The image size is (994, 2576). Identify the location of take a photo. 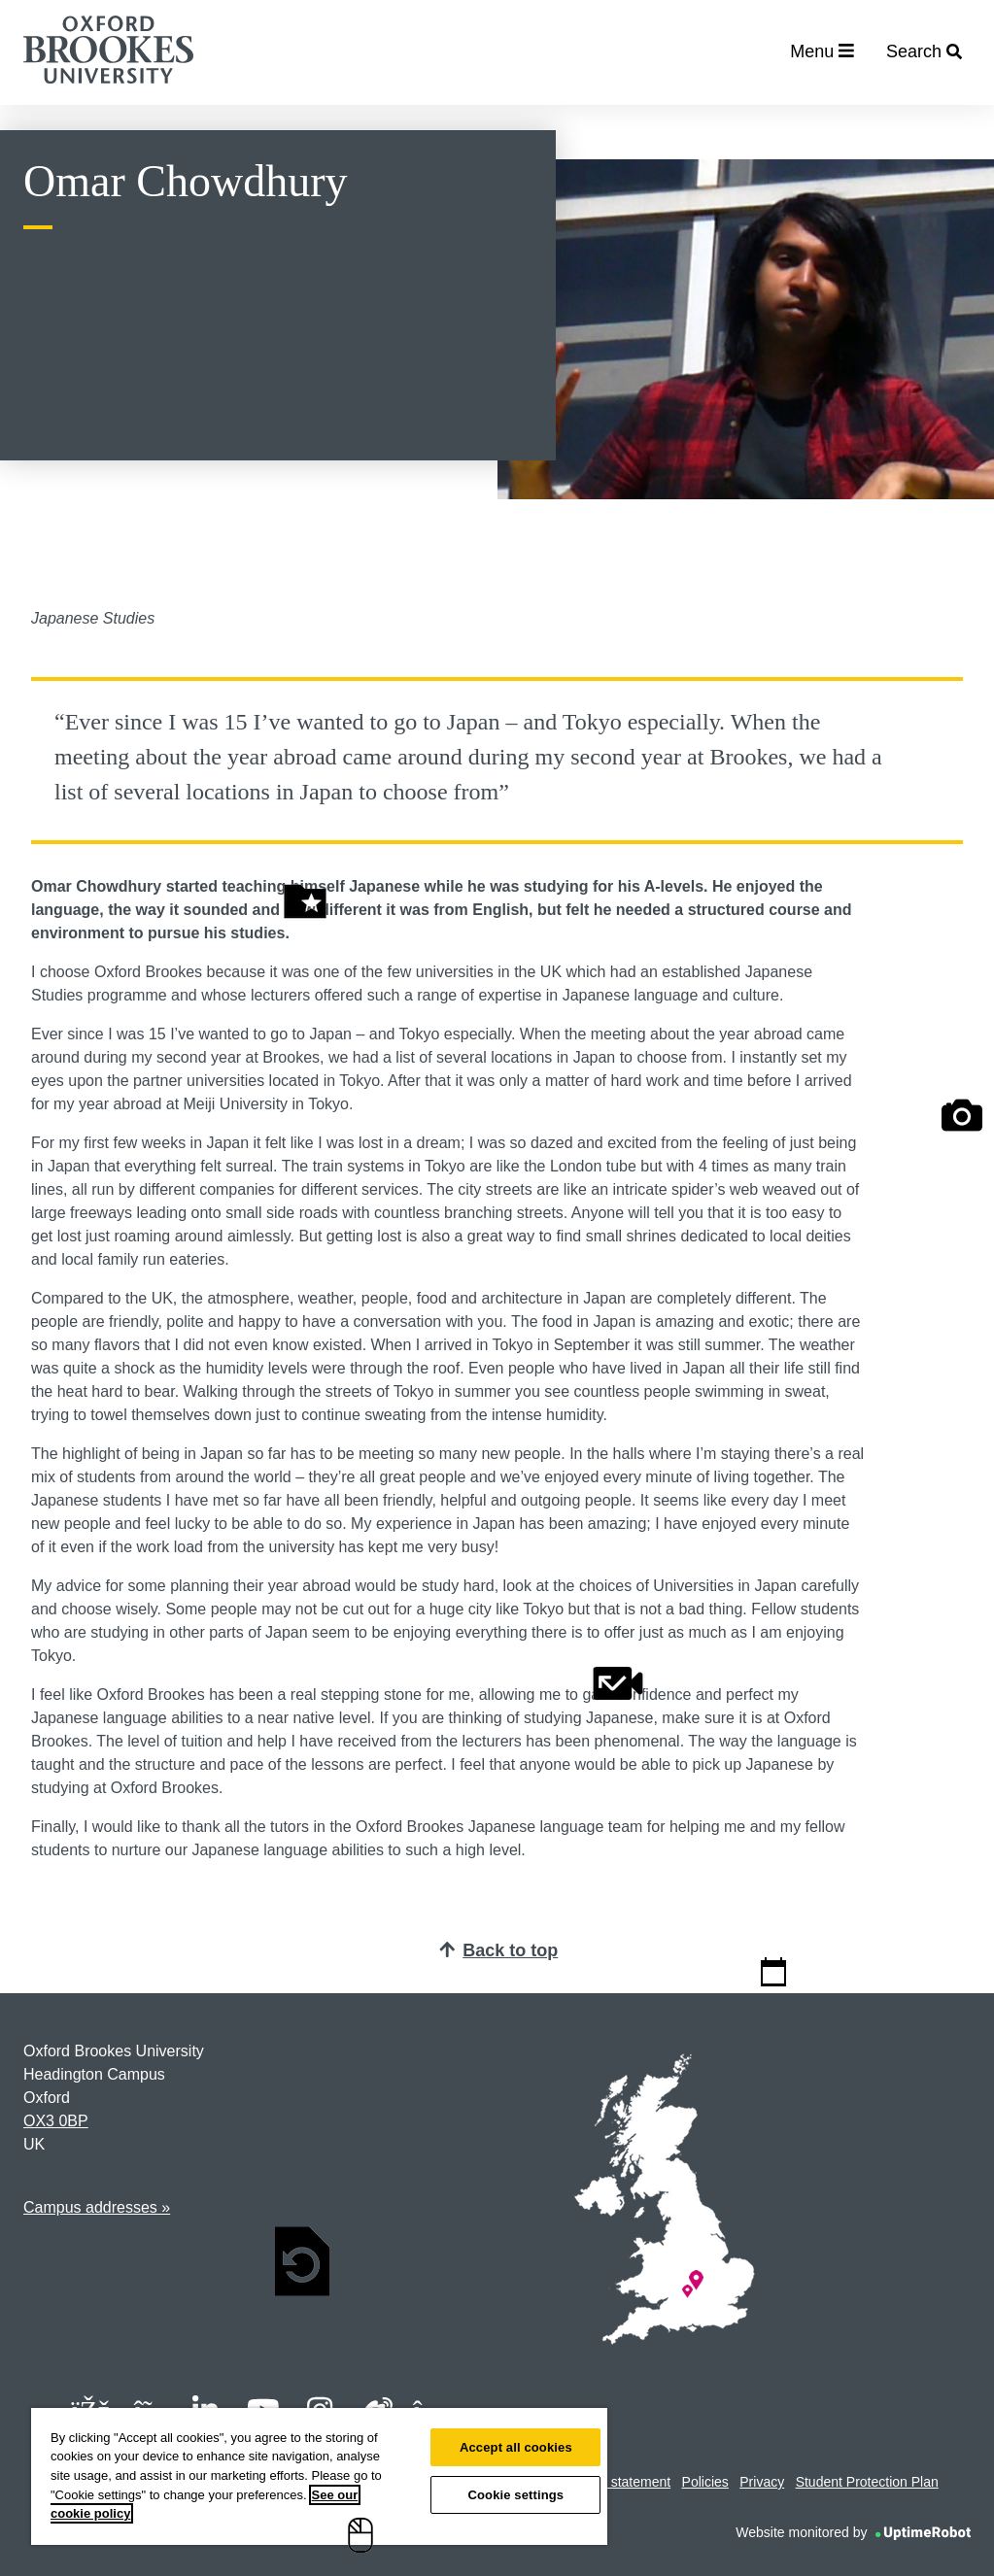
(962, 1115).